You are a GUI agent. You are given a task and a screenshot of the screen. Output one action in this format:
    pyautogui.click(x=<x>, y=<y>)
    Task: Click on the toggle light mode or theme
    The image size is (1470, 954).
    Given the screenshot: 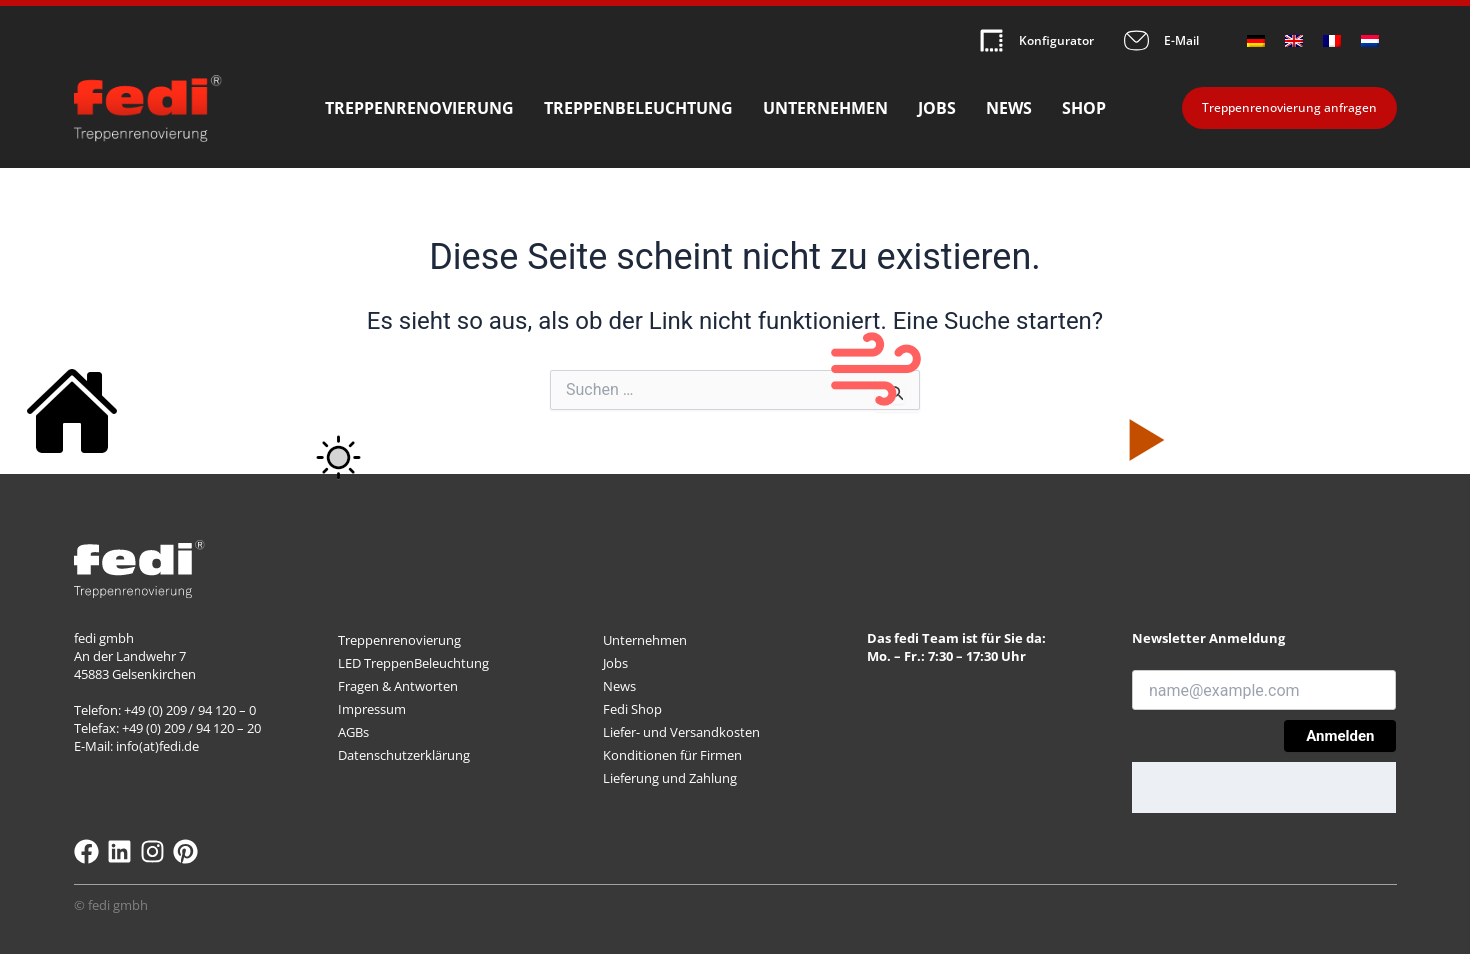 What is the action you would take?
    pyautogui.click(x=338, y=457)
    